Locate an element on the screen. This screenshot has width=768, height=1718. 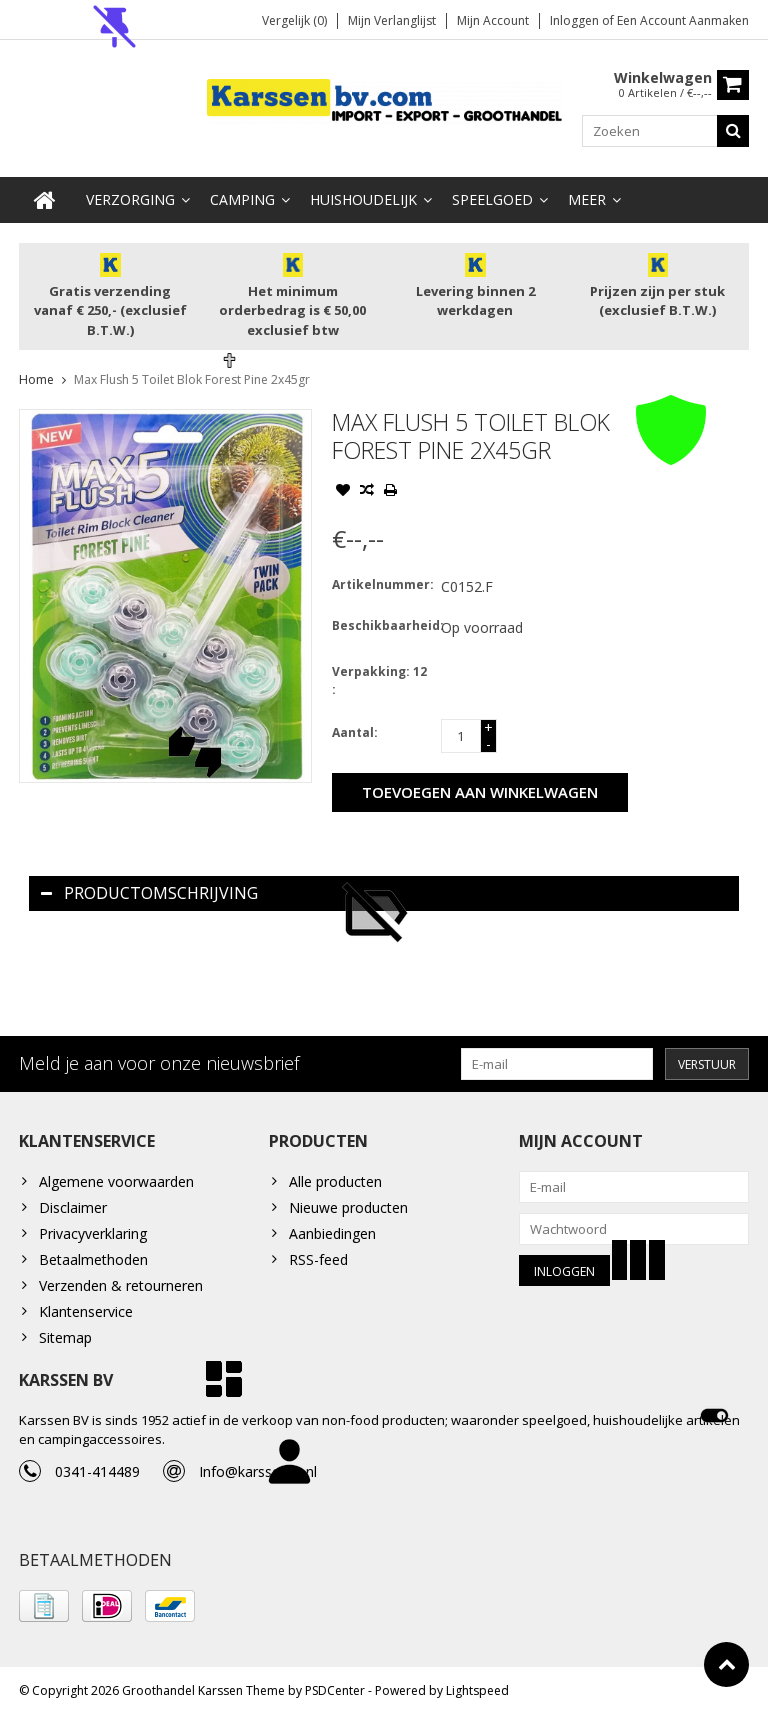
rate or provide feedback is located at coordinates (195, 752).